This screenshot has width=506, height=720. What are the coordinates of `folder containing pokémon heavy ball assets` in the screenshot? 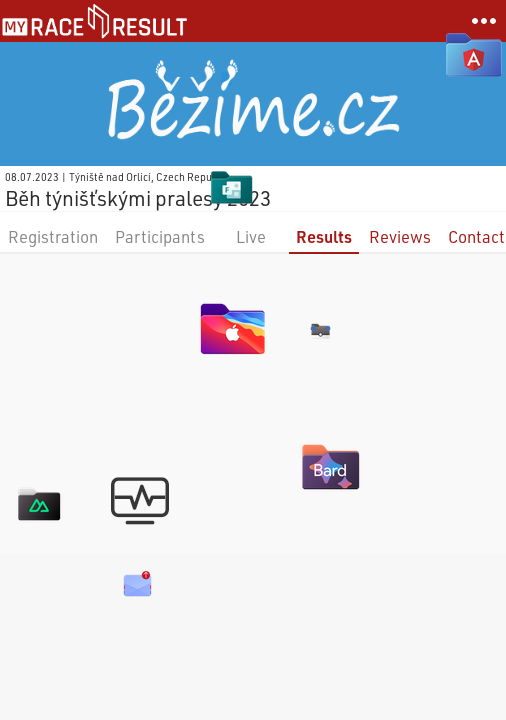 It's located at (320, 331).